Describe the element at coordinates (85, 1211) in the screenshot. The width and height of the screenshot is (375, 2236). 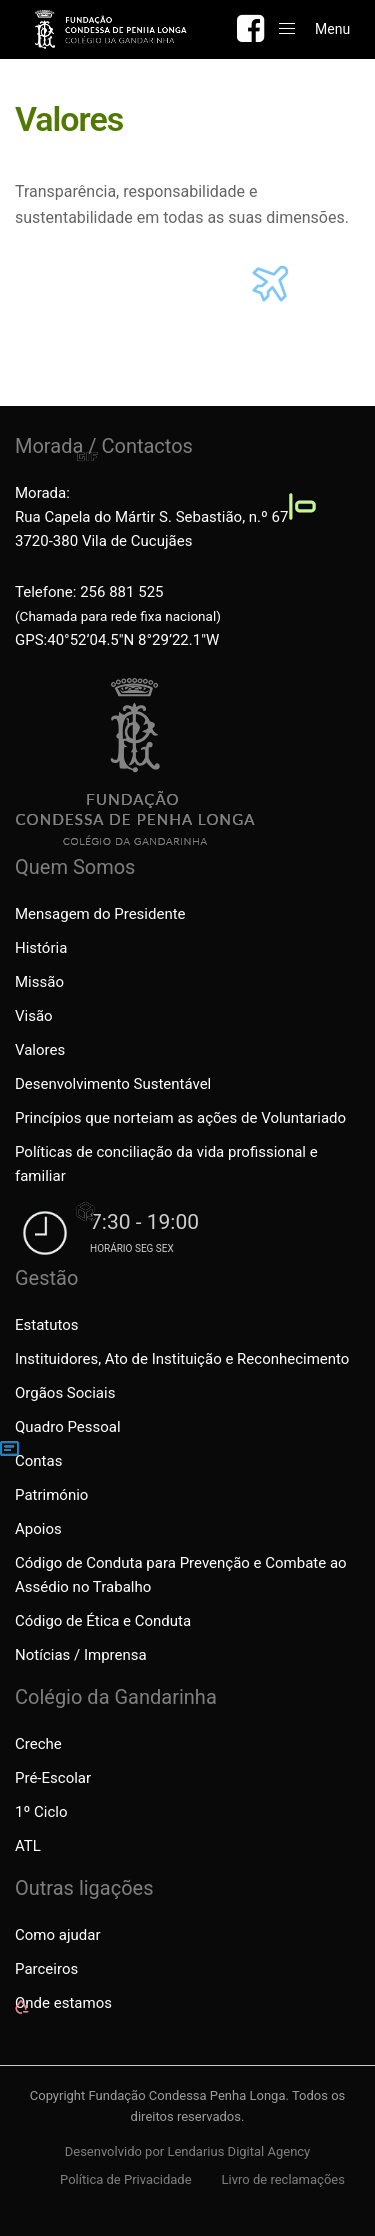
I see `export or send a package` at that location.